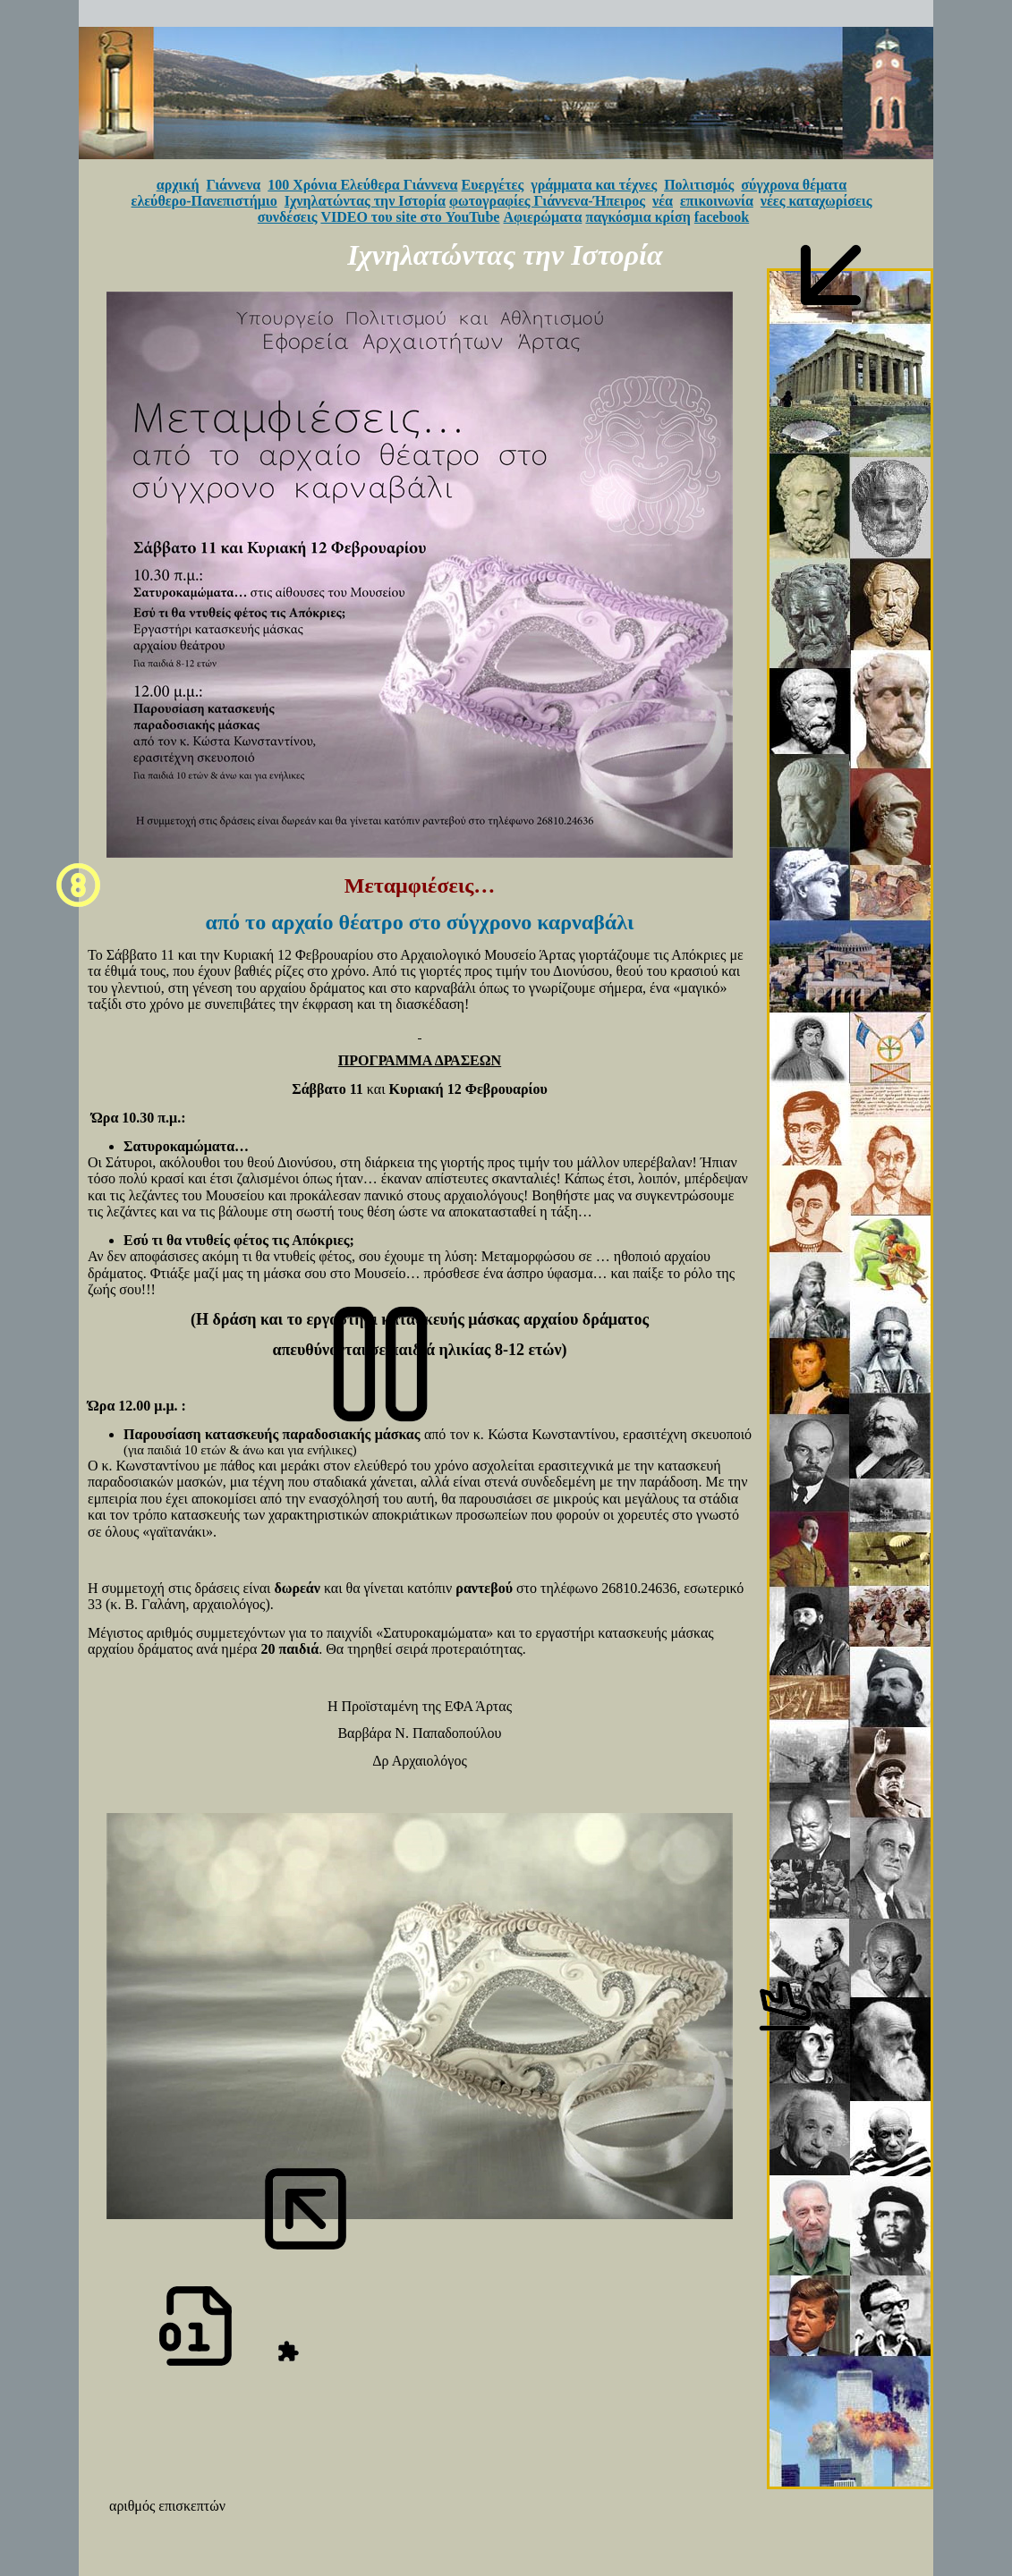 Image resolution: width=1012 pixels, height=2576 pixels. I want to click on access billiards or pool game, so click(78, 885).